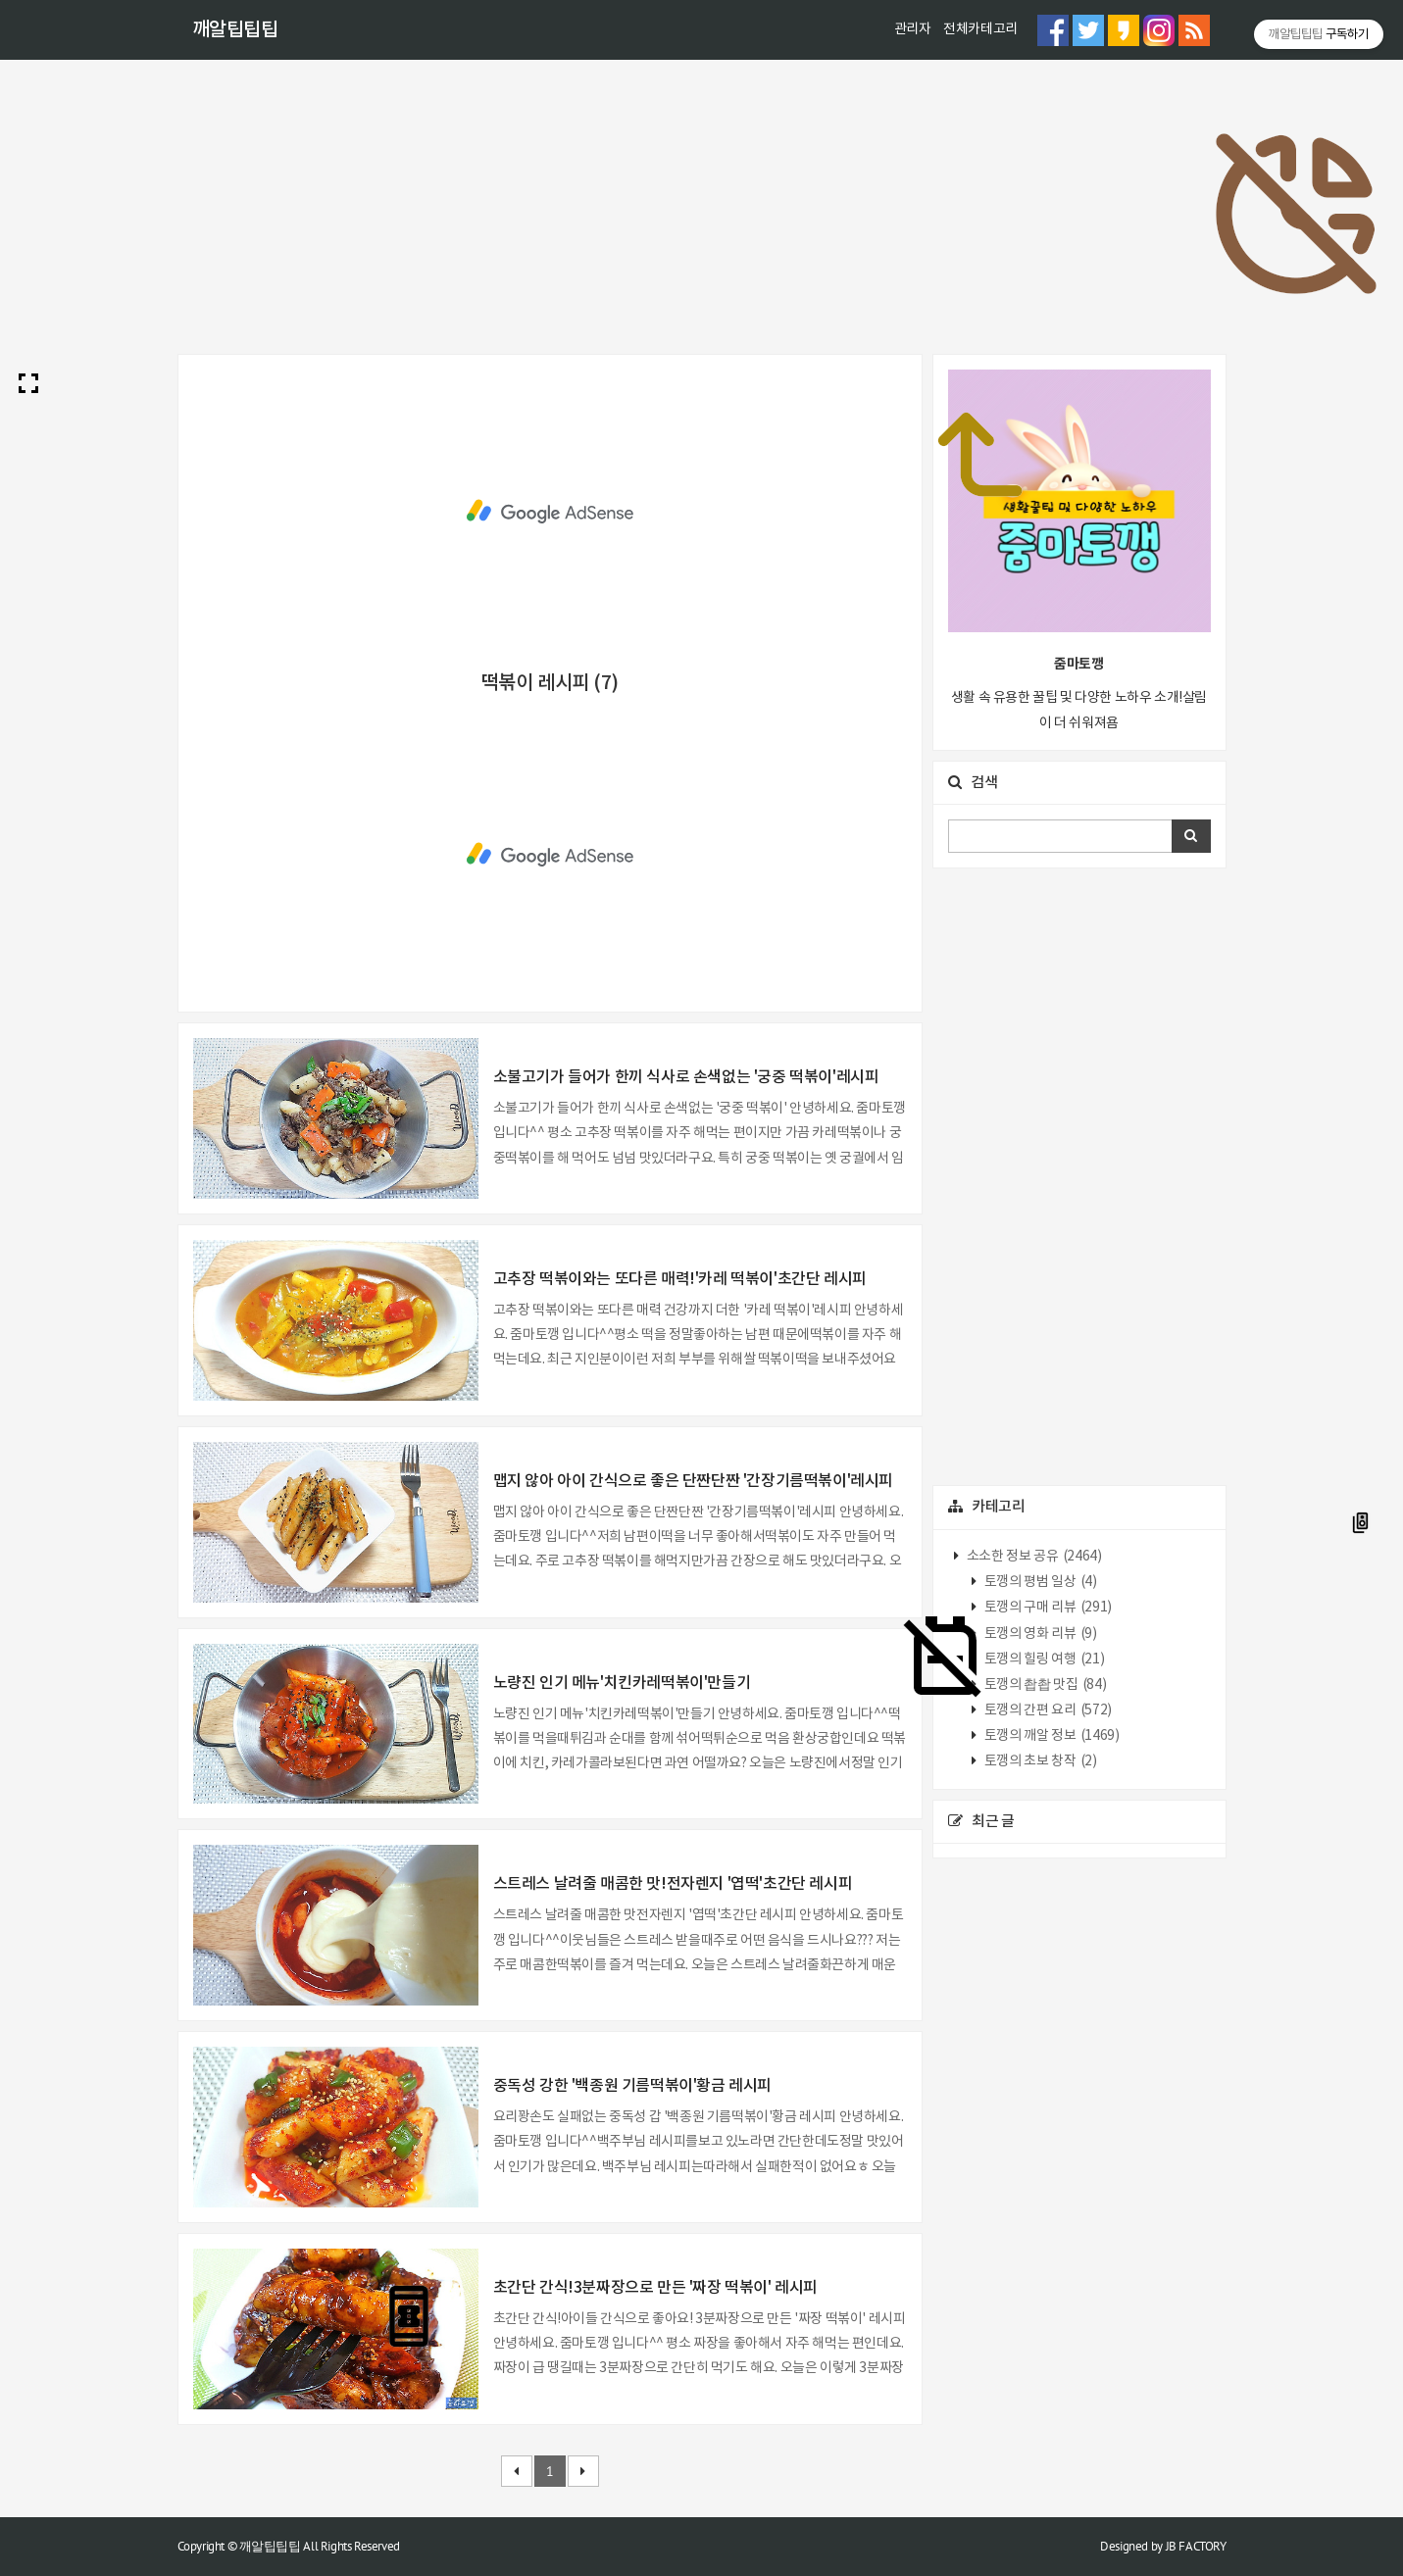  Describe the element at coordinates (409, 2316) in the screenshot. I see `book a ticket or reservation online` at that location.